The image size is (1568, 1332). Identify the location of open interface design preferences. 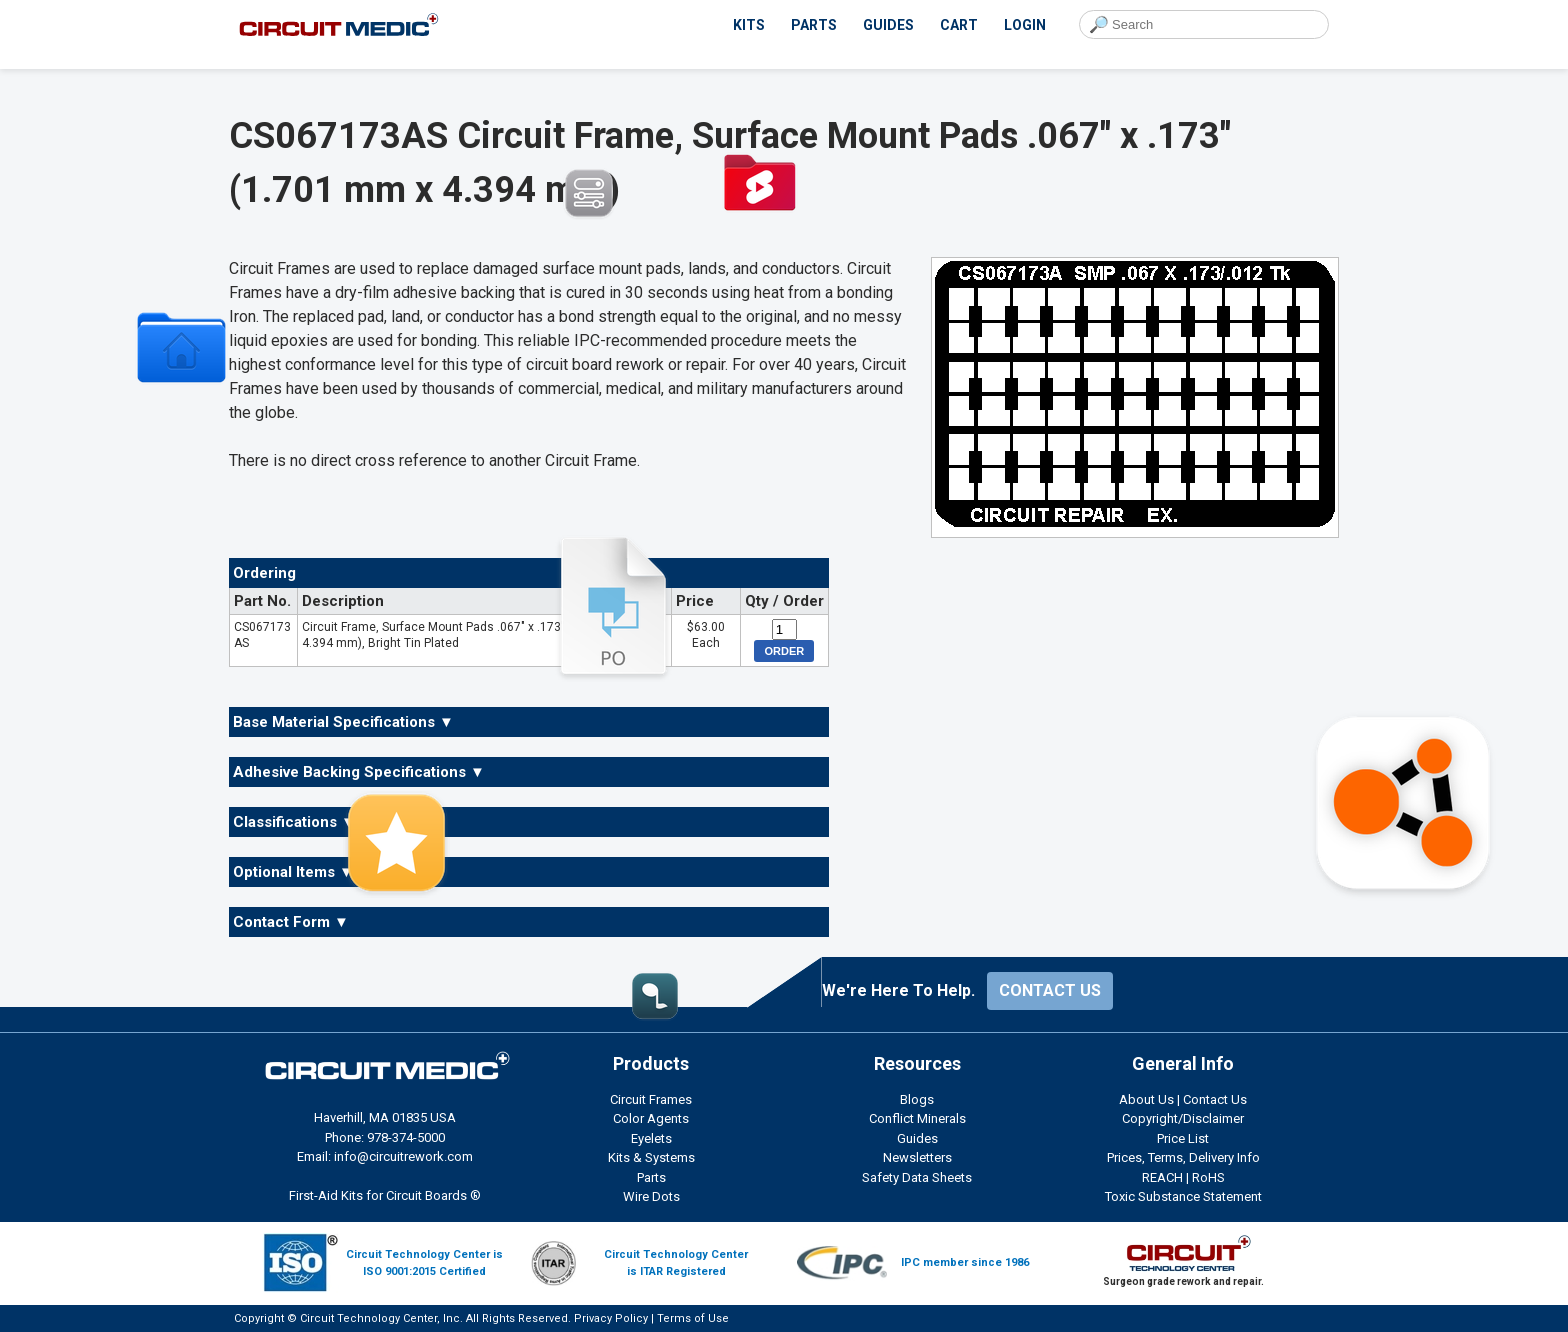
(589, 194).